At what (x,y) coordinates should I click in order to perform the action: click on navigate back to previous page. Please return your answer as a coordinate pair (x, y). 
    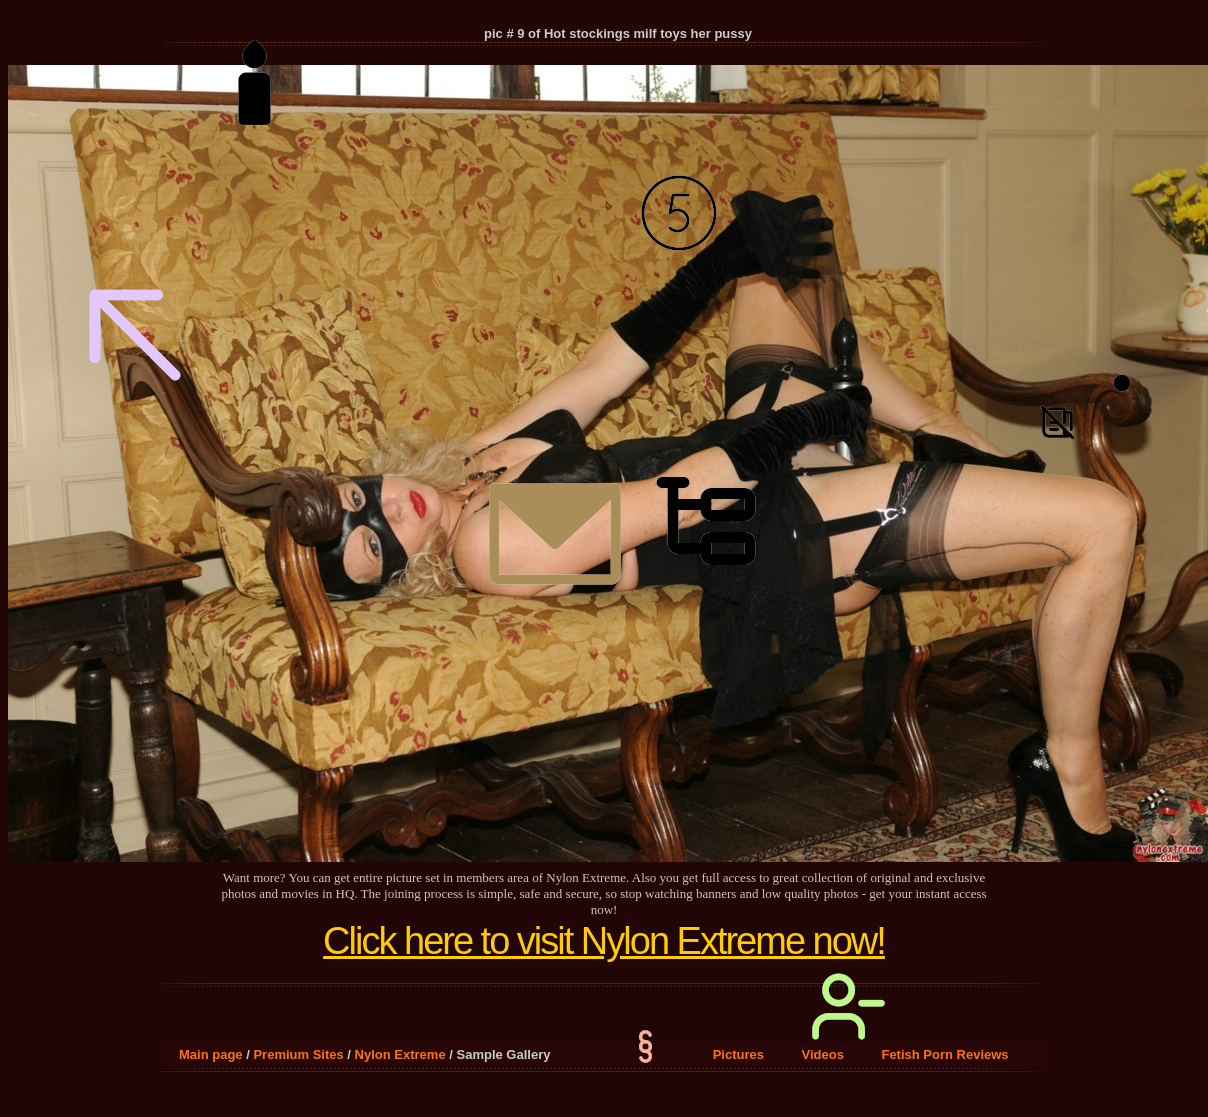
    Looking at the image, I should click on (138, 338).